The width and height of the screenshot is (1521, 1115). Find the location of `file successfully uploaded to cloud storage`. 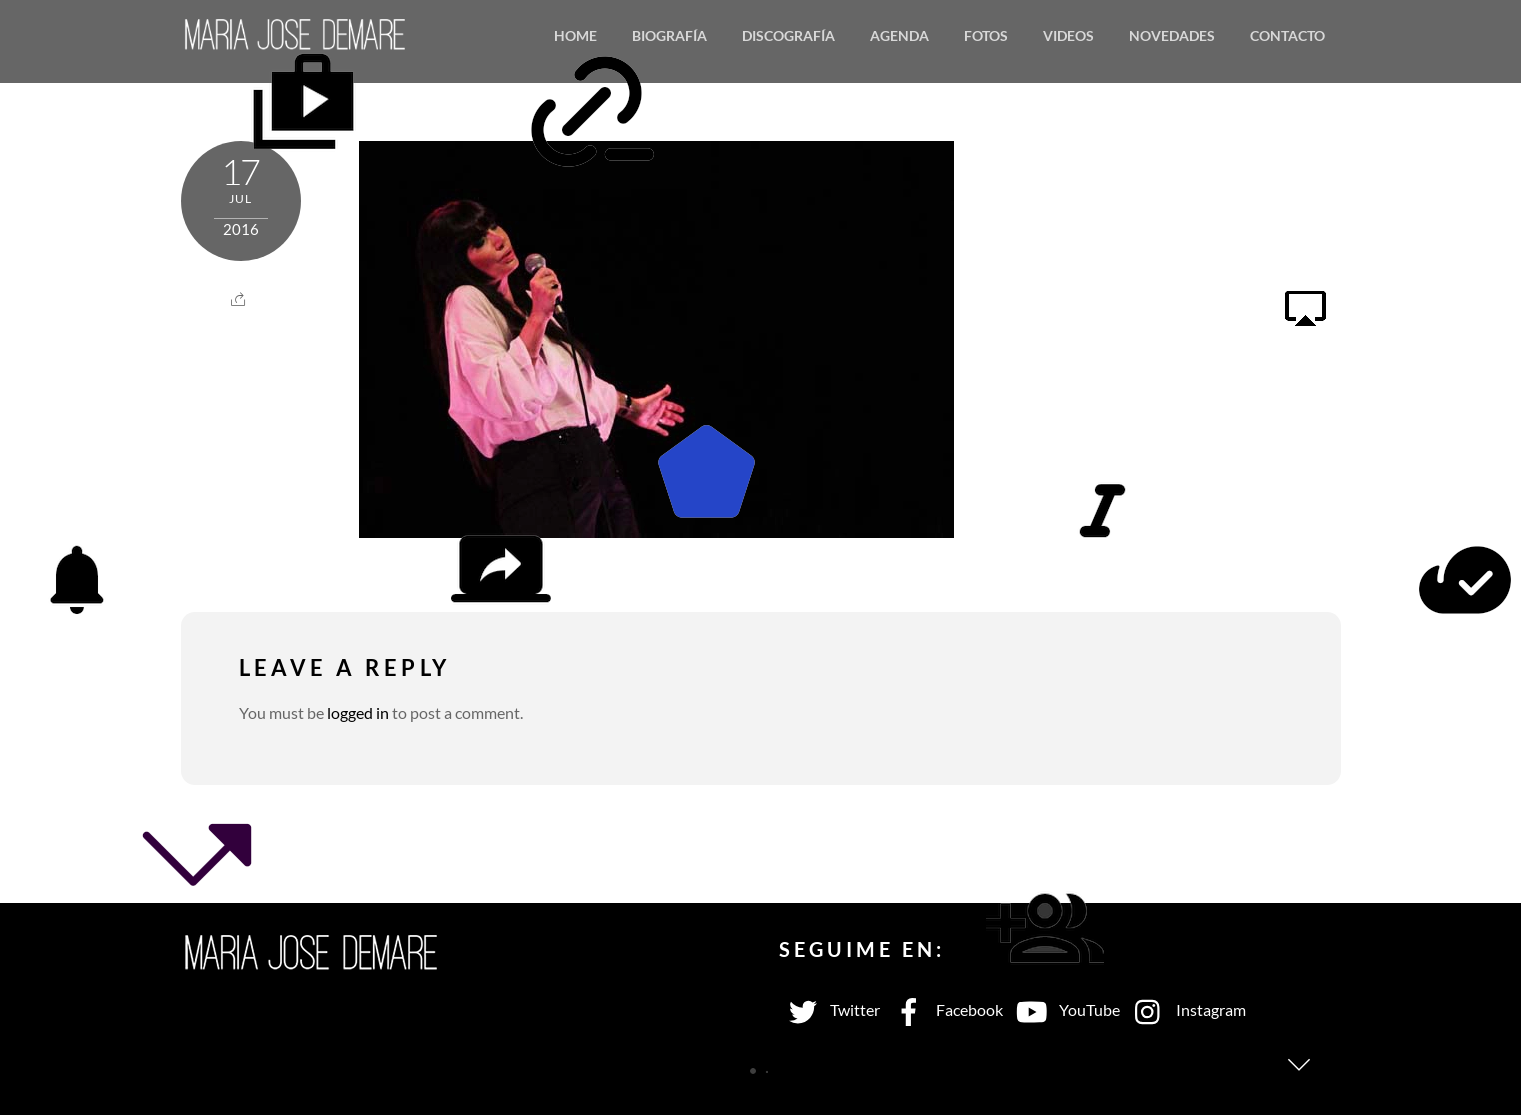

file successfully uploaded to cloud storage is located at coordinates (1465, 580).